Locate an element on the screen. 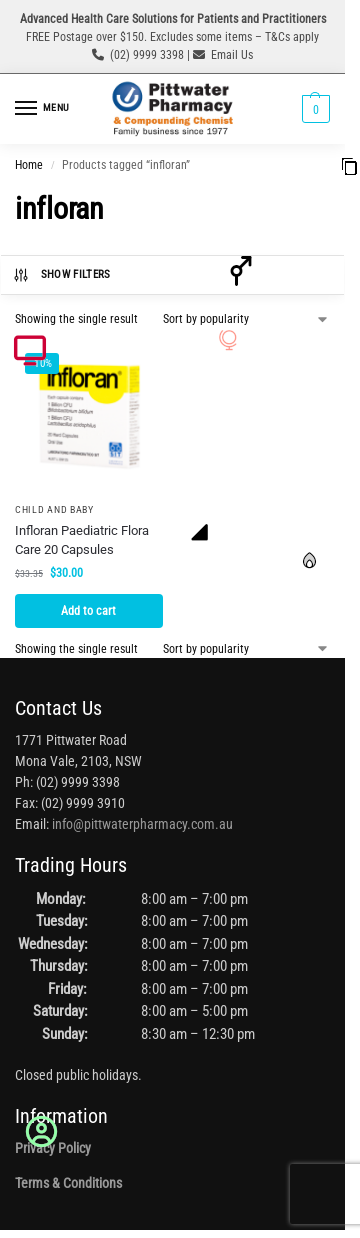 The width and height of the screenshot is (360, 1238). view display settings is located at coordinates (30, 349).